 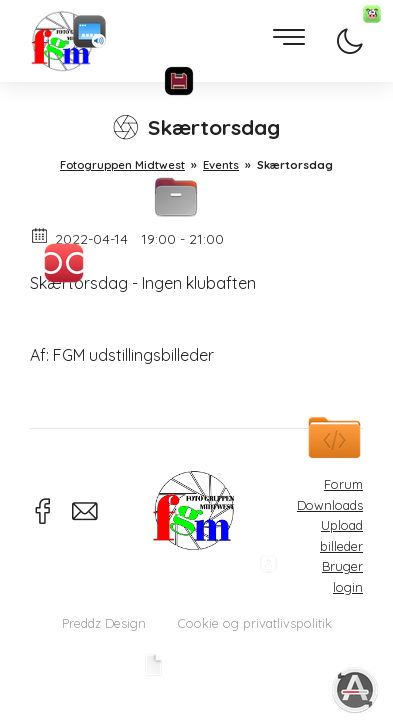 What do you see at coordinates (176, 197) in the screenshot?
I see `open the files application` at bounding box center [176, 197].